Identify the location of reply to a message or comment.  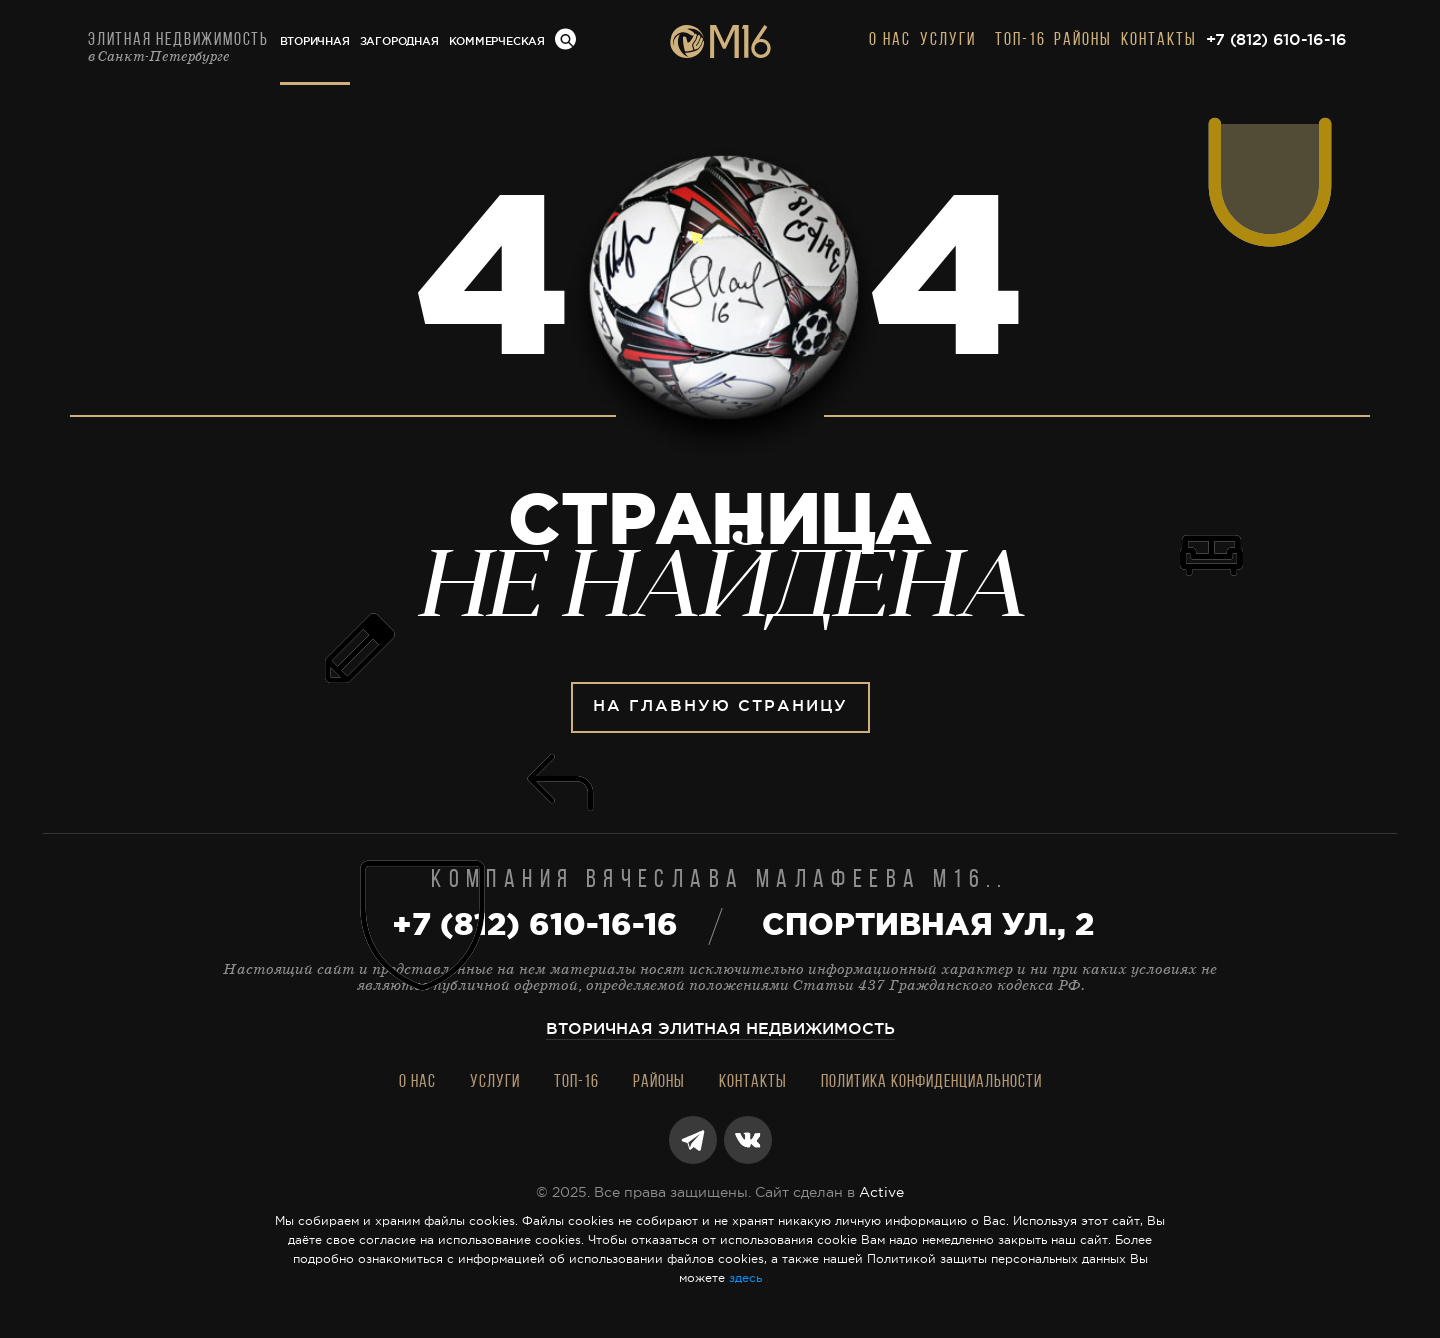
(559, 783).